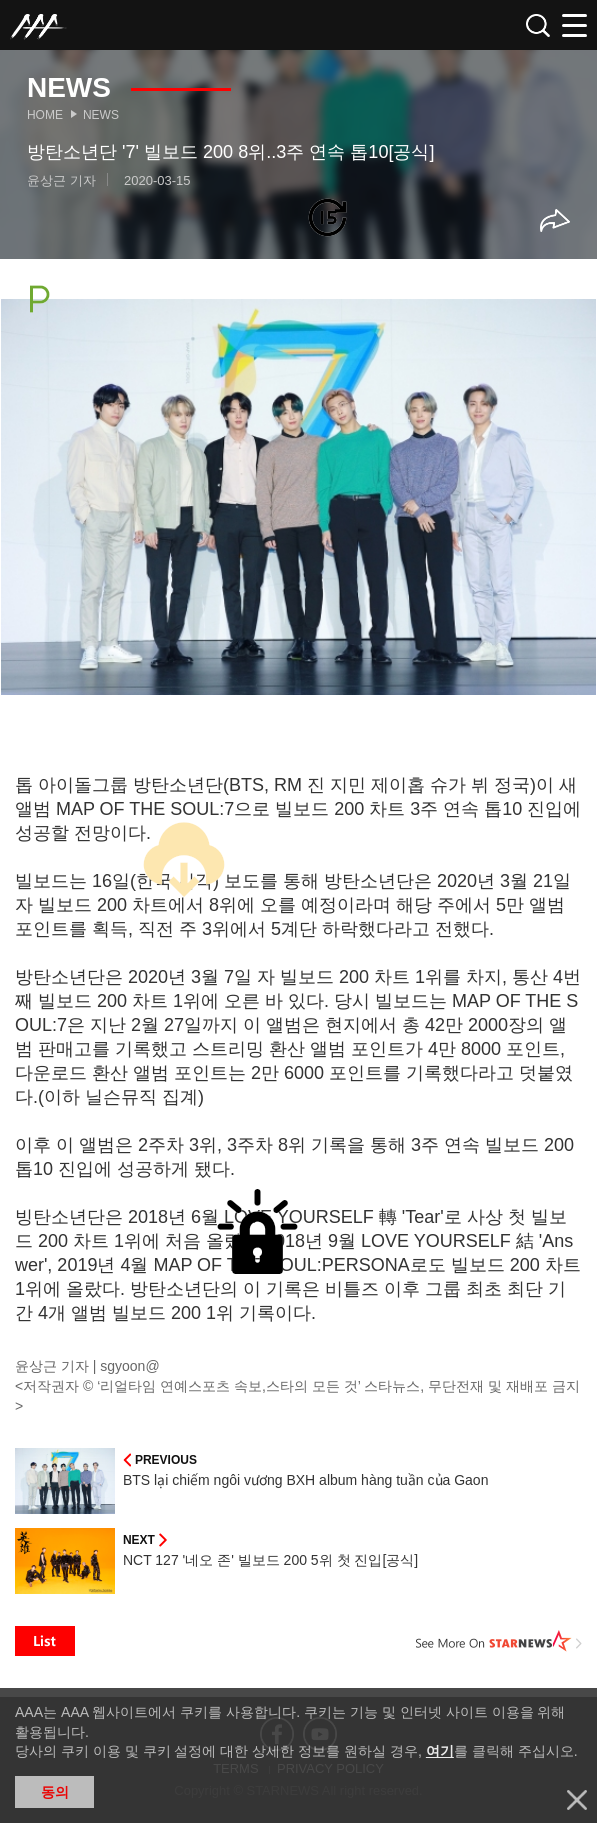 This screenshot has width=597, height=1823. What do you see at coordinates (327, 217) in the screenshot?
I see `skip forward 15 seconds` at bounding box center [327, 217].